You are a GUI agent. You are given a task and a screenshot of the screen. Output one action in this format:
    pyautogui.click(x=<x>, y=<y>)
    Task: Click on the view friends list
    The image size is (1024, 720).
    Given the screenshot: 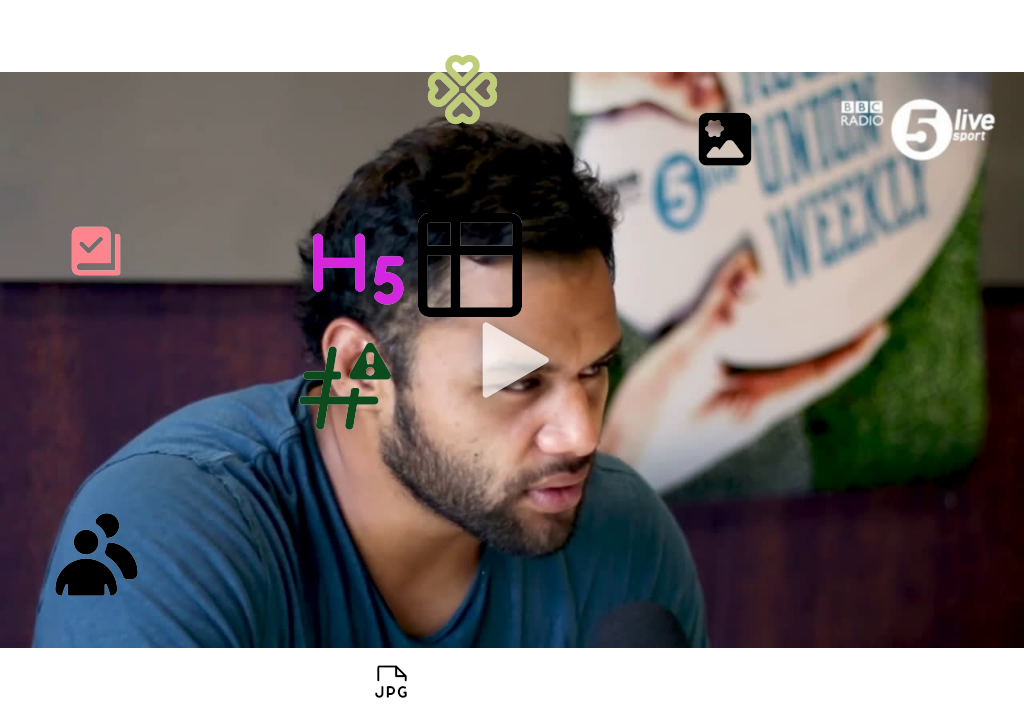 What is the action you would take?
    pyautogui.click(x=96, y=554)
    